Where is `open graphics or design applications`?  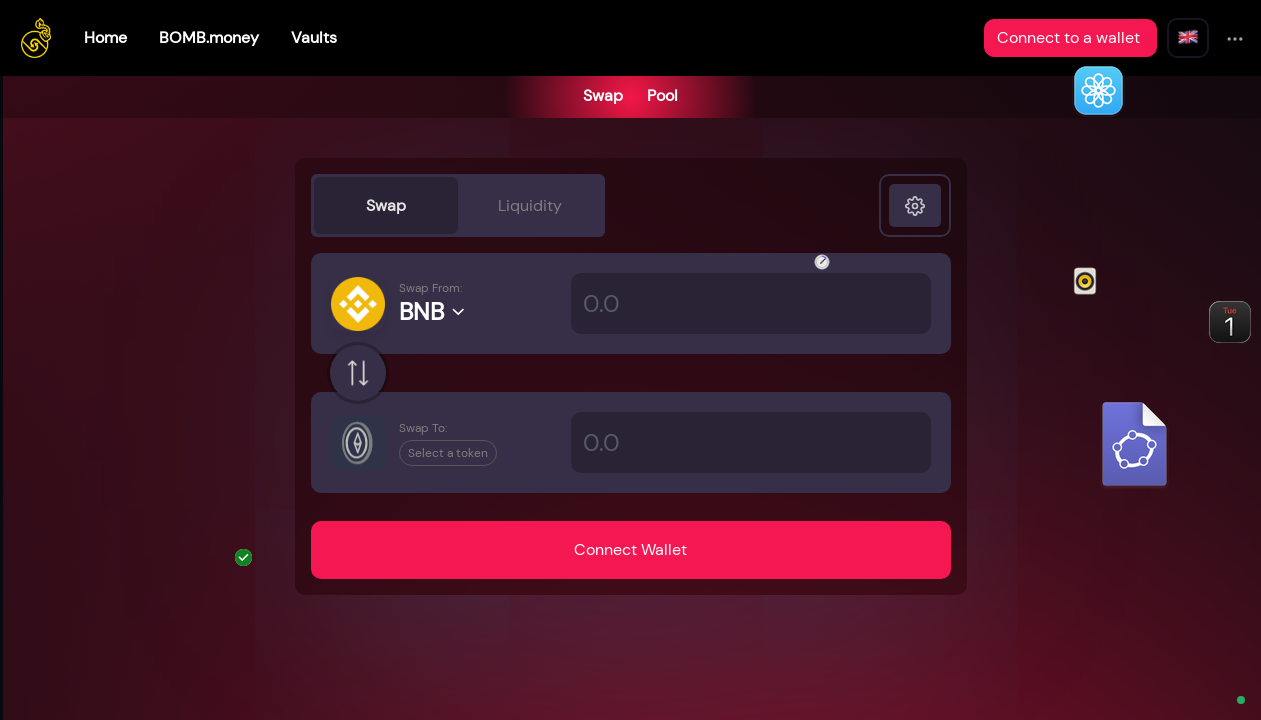
open graphics or design applications is located at coordinates (1098, 90).